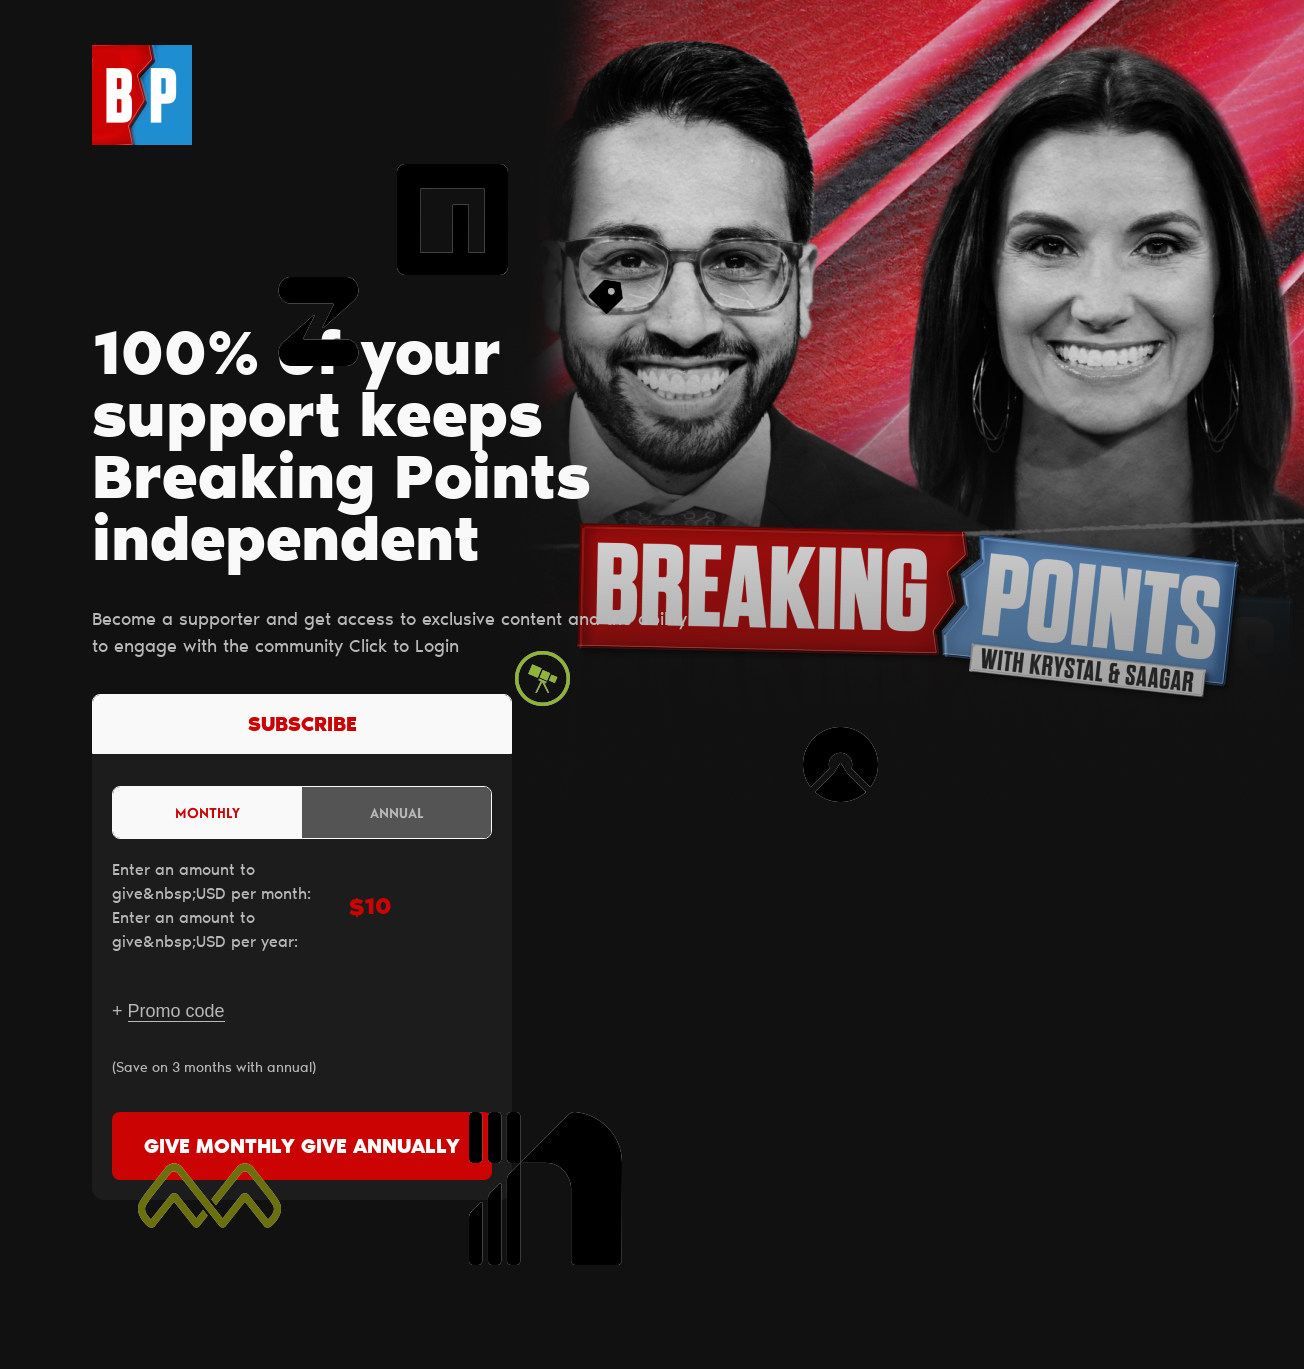 The width and height of the screenshot is (1304, 1369). What do you see at coordinates (318, 321) in the screenshot?
I see `open zulip messaging app` at bounding box center [318, 321].